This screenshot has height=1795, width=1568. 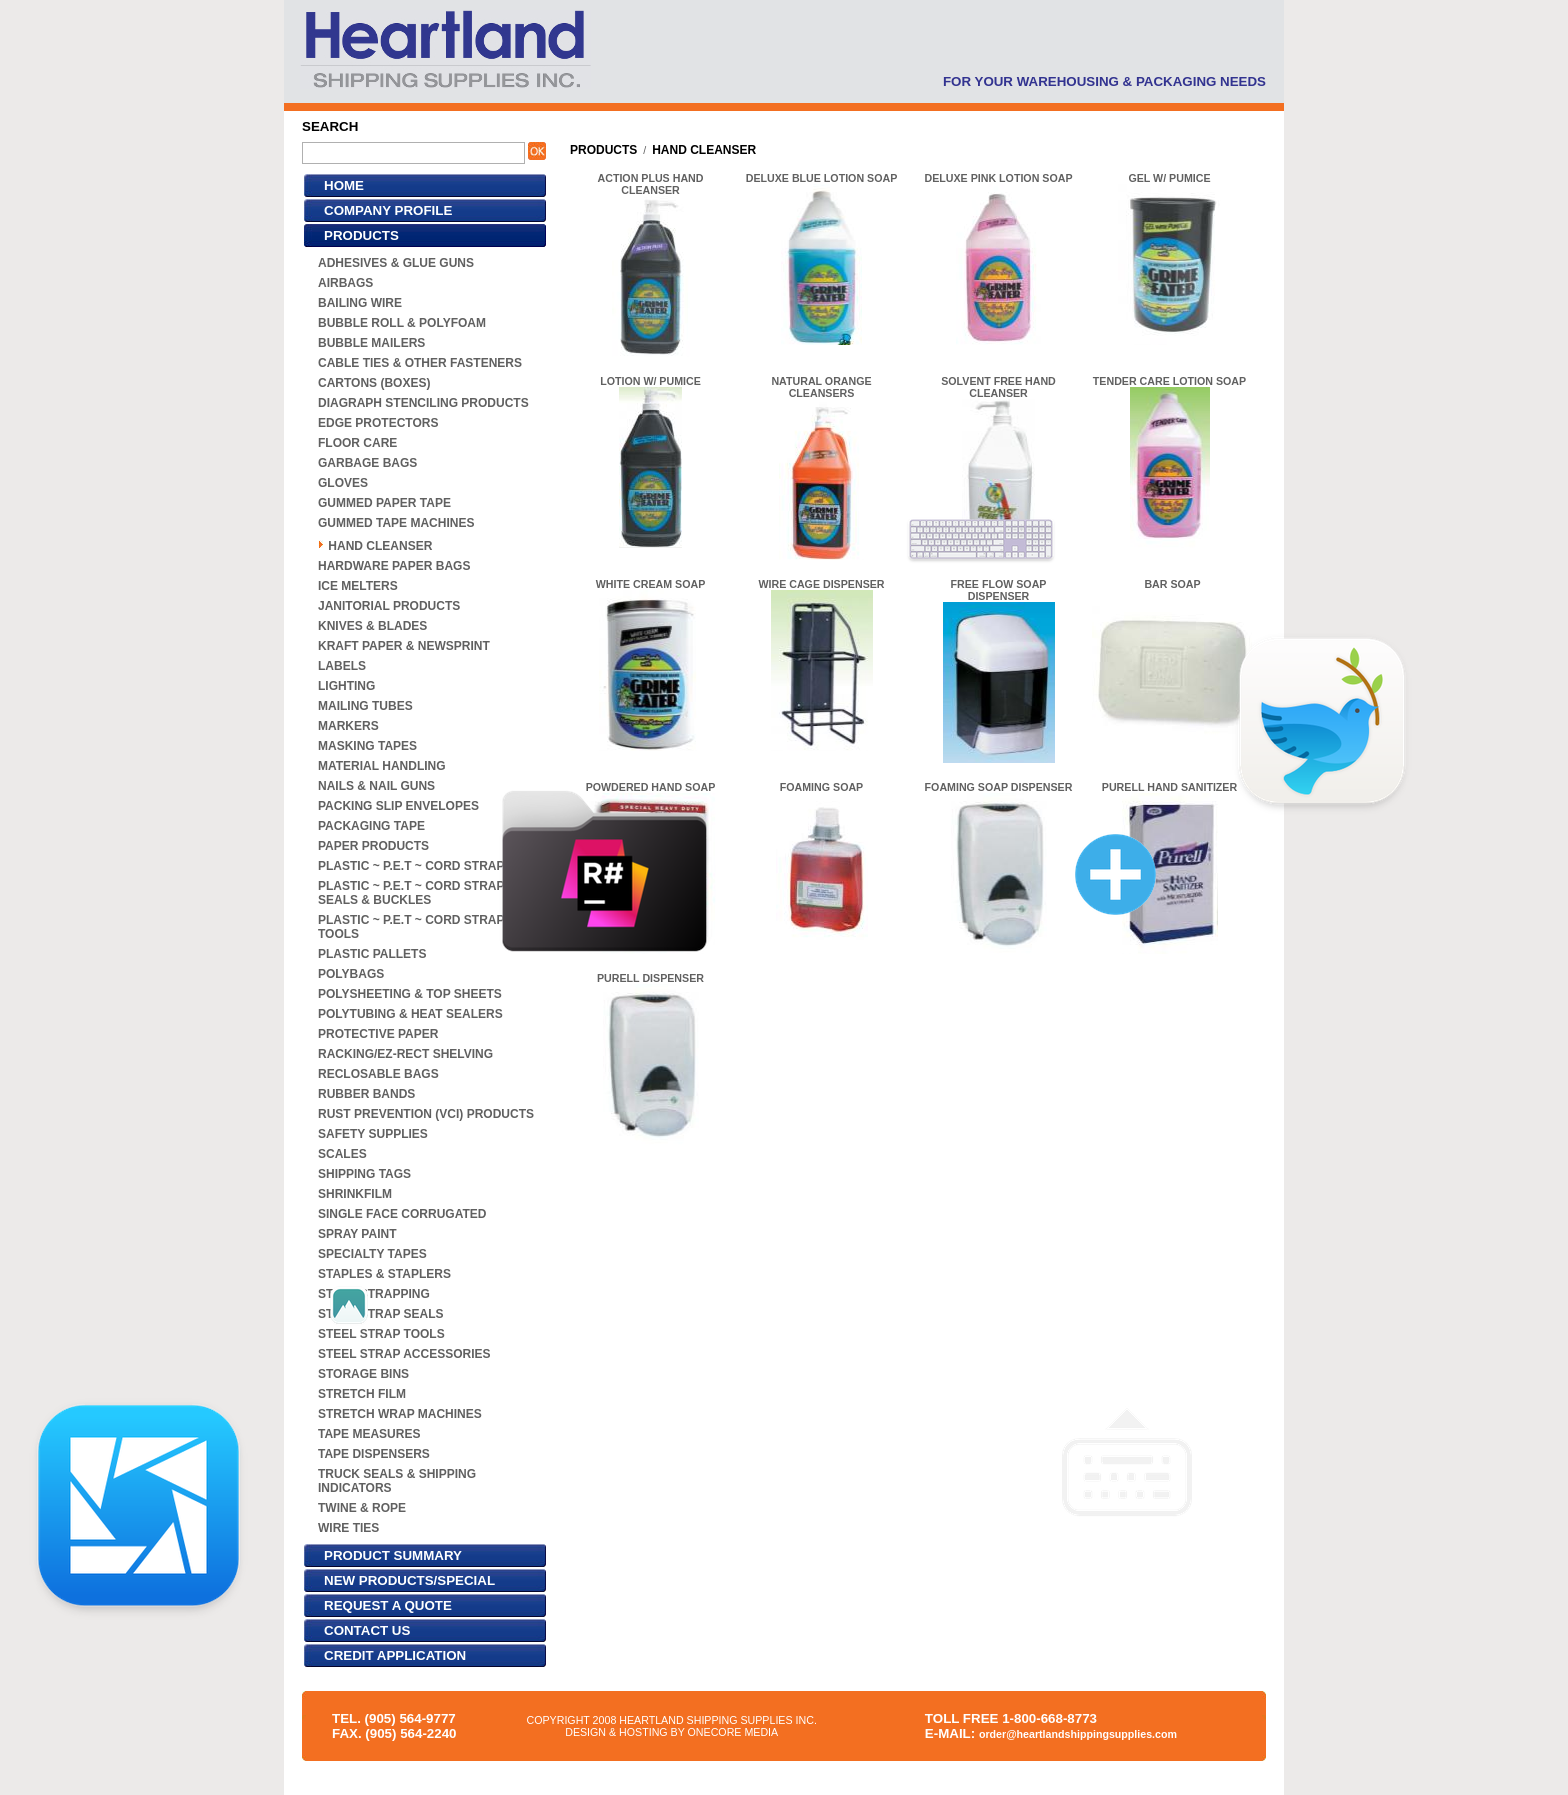 I want to click on open JetBrains ReSharper project folder, so click(x=603, y=876).